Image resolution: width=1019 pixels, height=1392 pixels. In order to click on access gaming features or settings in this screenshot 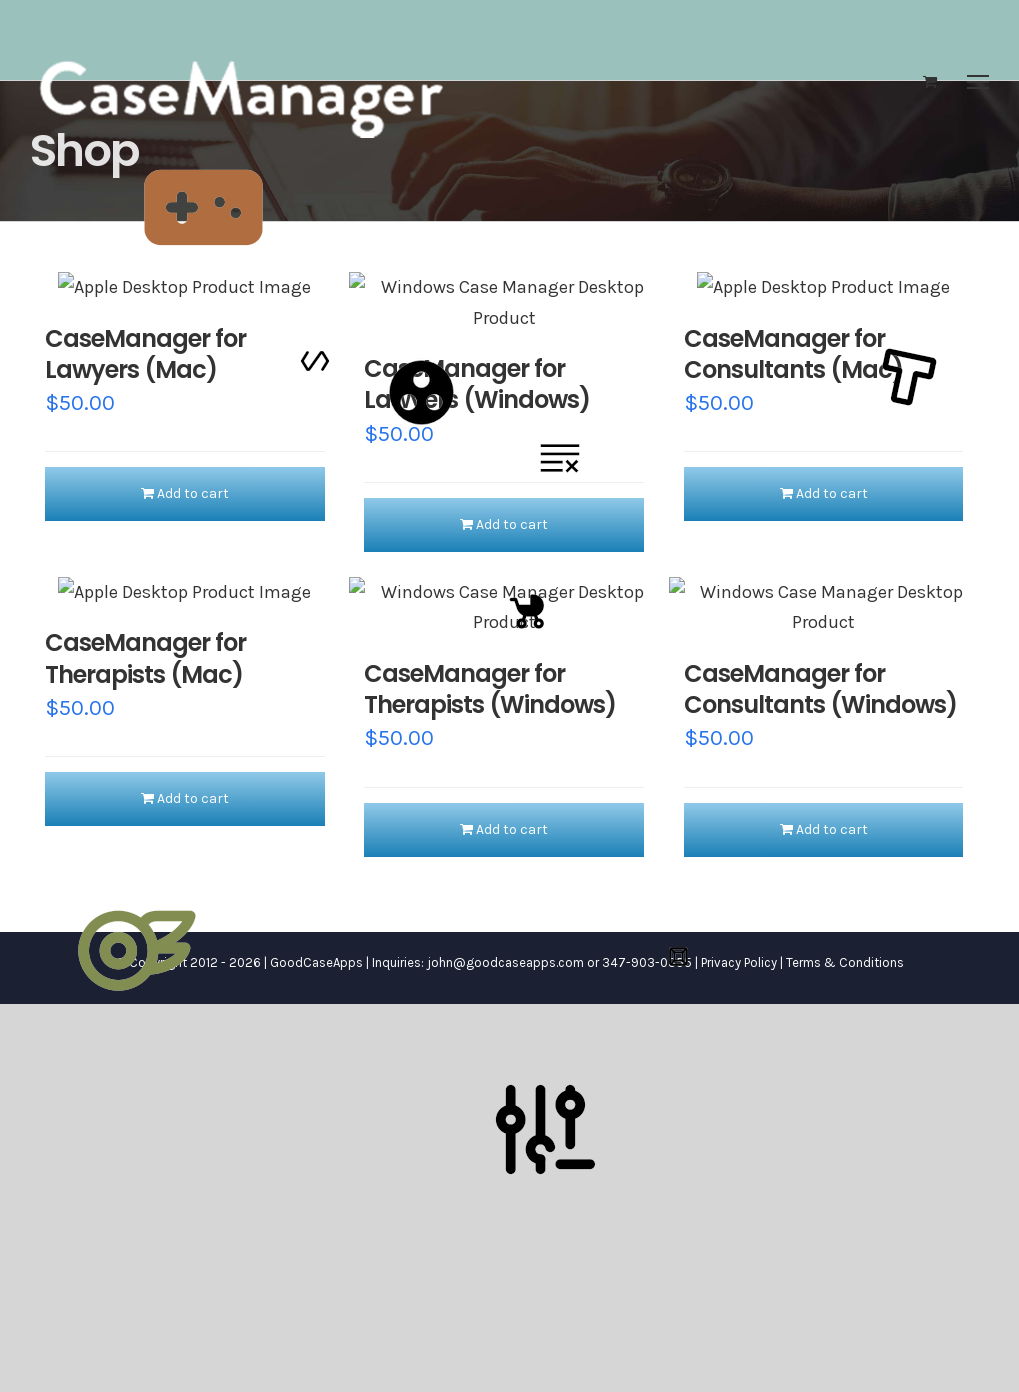, I will do `click(203, 207)`.